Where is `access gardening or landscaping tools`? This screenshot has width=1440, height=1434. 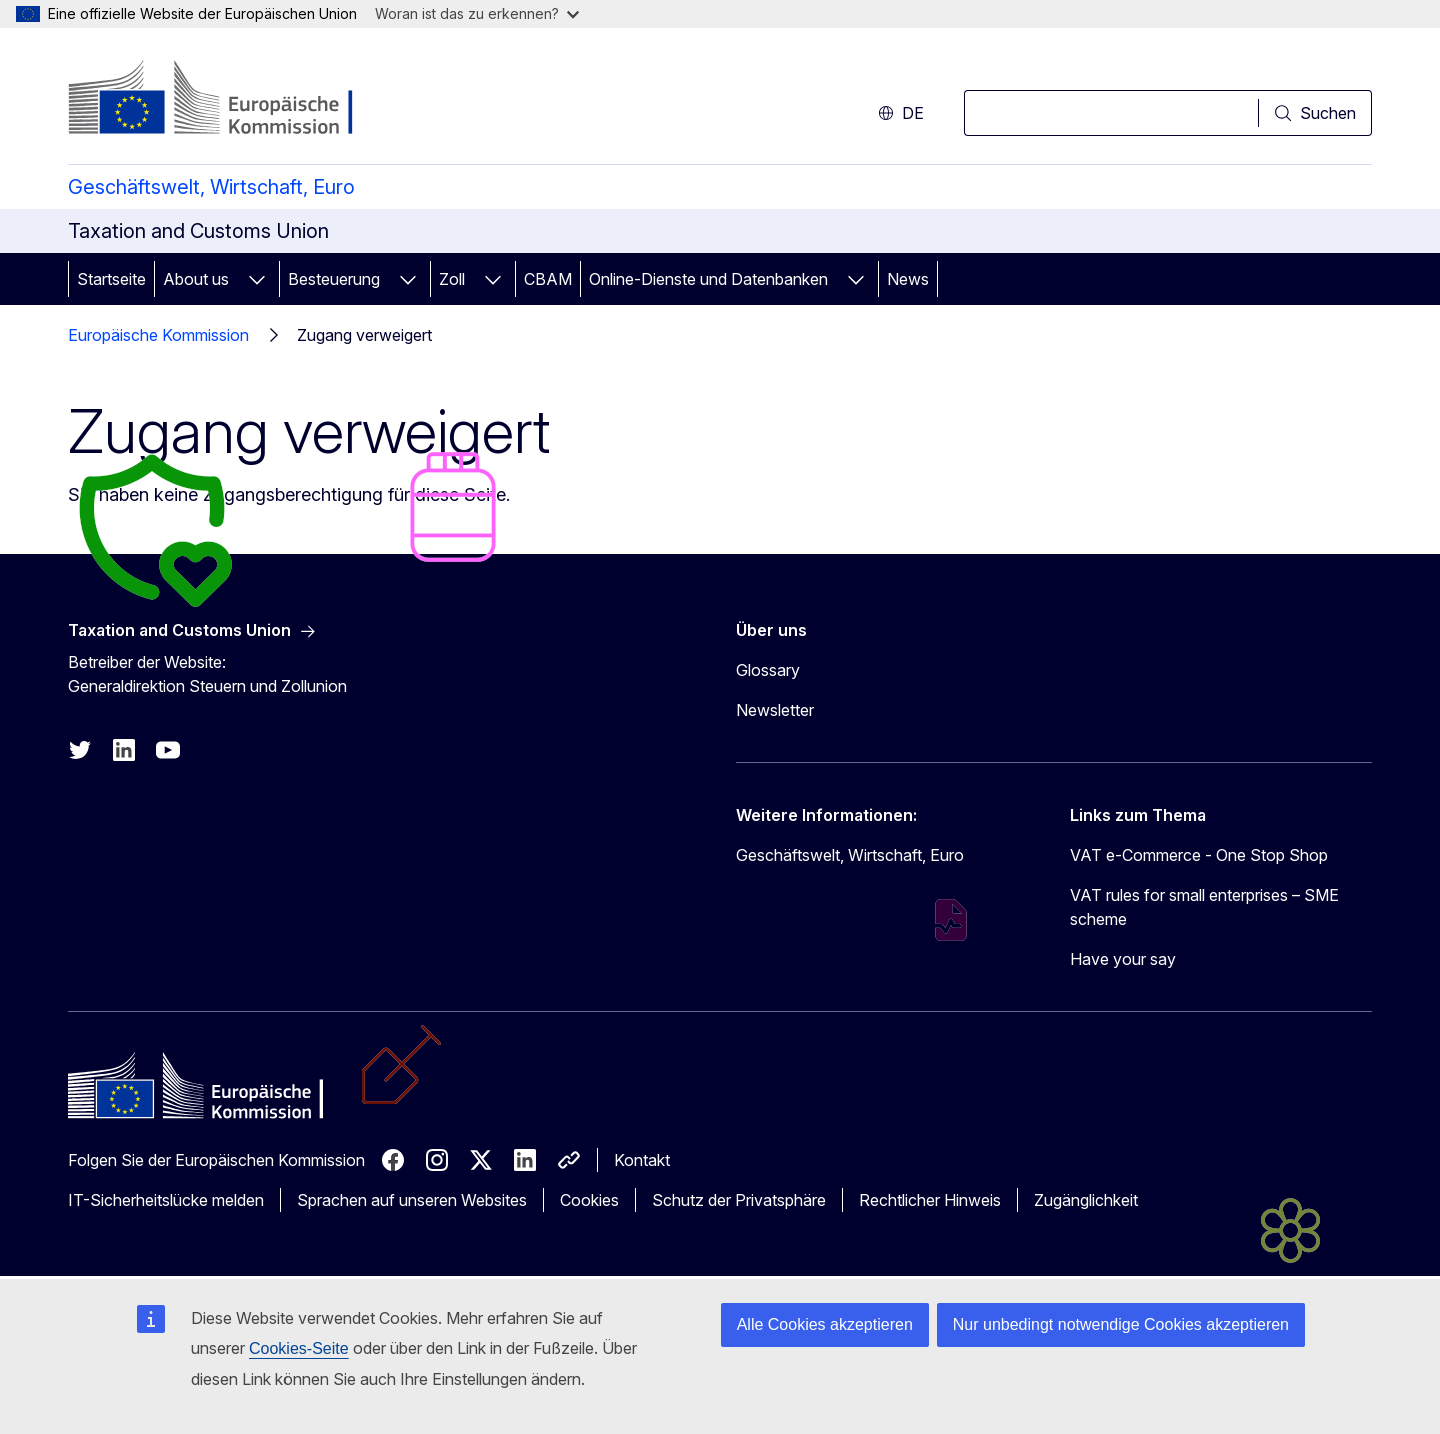 access gardening or landscaping tools is located at coordinates (400, 1066).